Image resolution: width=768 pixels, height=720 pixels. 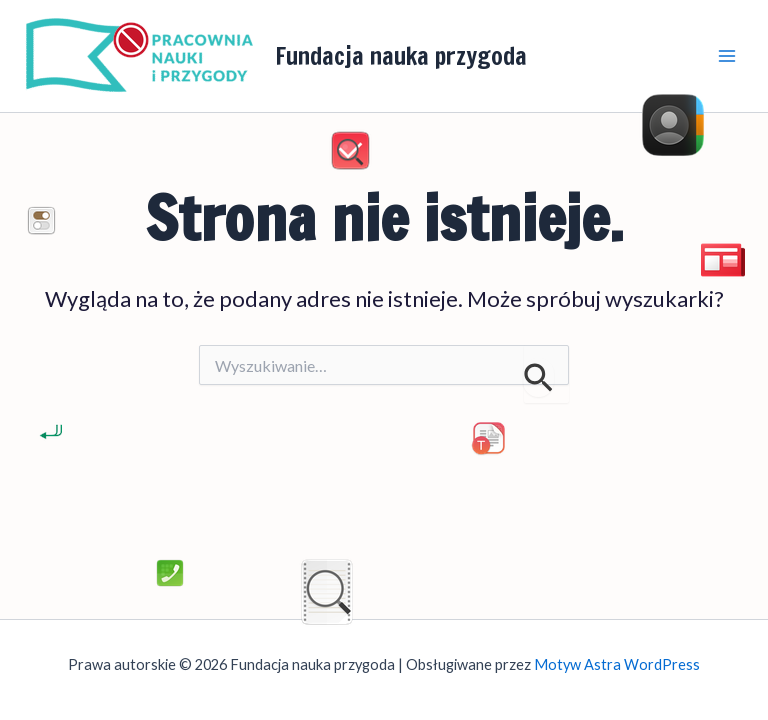 I want to click on open the log viewer application, so click(x=327, y=592).